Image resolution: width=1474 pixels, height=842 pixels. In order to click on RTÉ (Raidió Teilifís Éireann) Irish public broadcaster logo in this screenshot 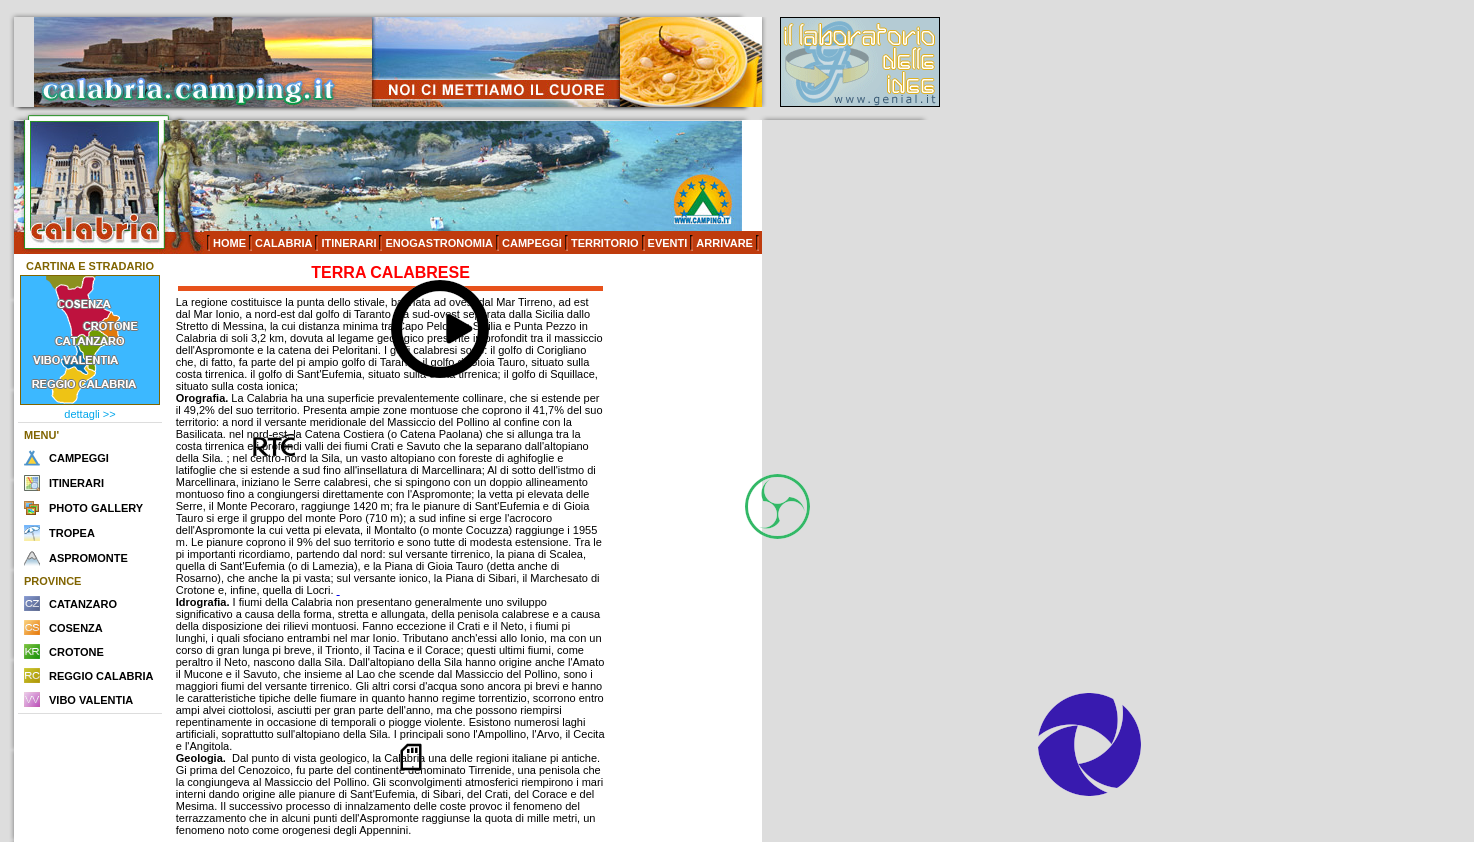, I will do `click(274, 445)`.